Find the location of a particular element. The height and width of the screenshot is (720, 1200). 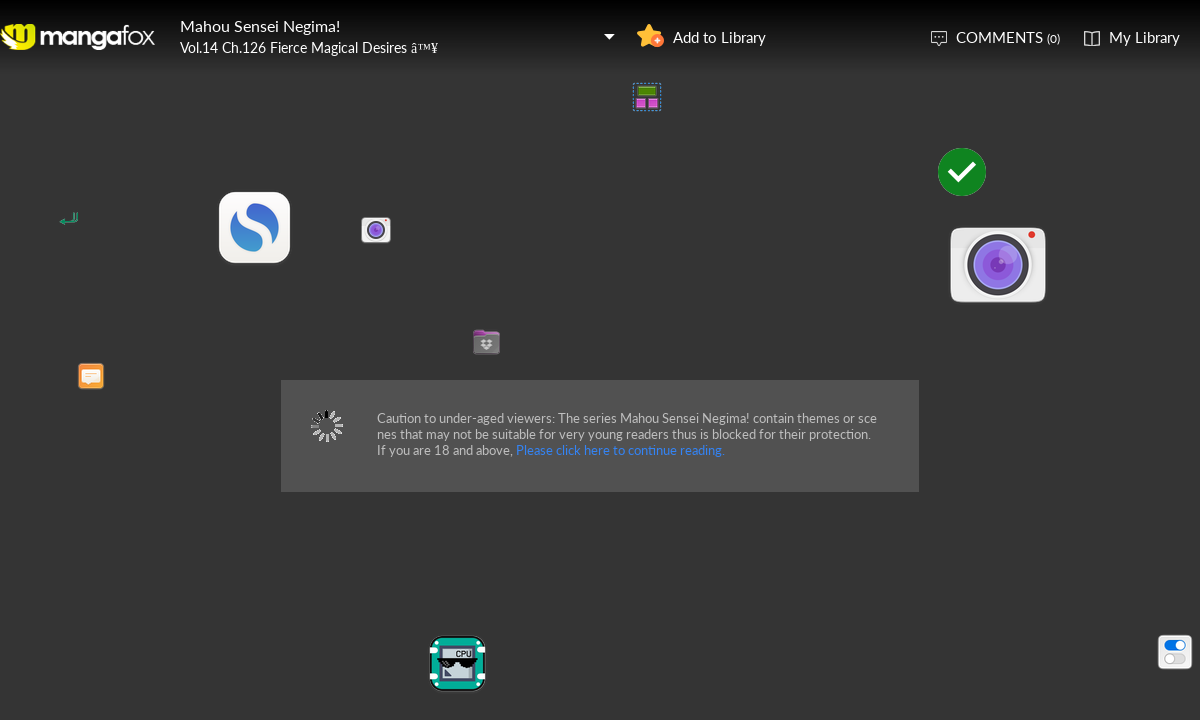

confirm or apply changes is located at coordinates (962, 172).